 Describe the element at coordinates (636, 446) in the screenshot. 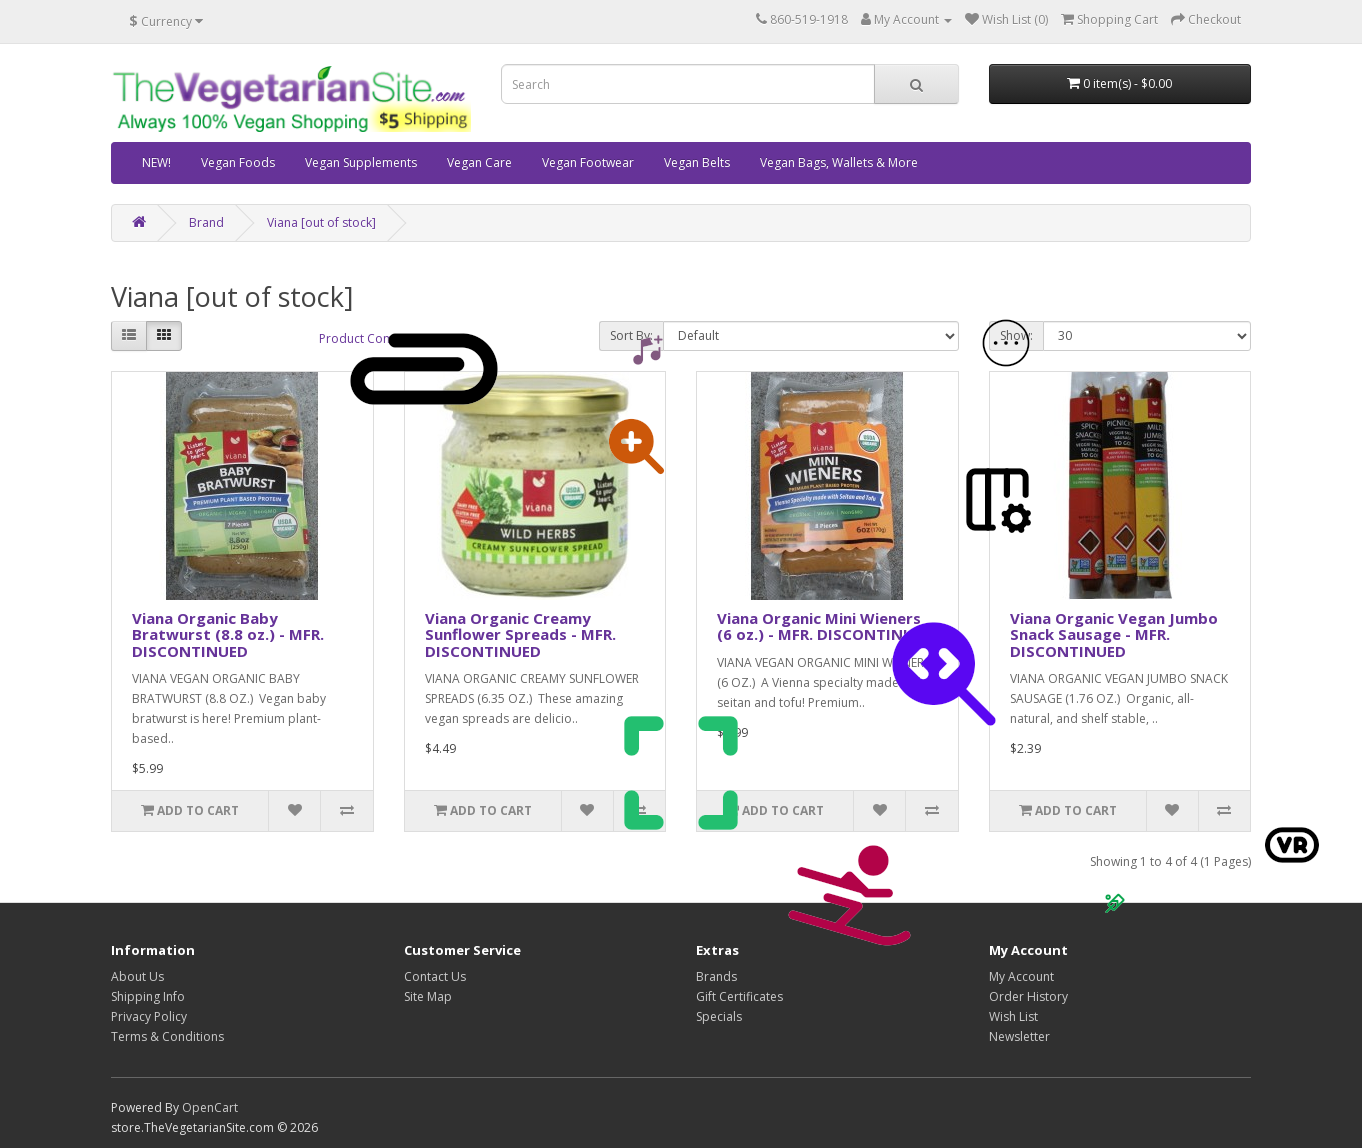

I see `zoom in on content` at that location.